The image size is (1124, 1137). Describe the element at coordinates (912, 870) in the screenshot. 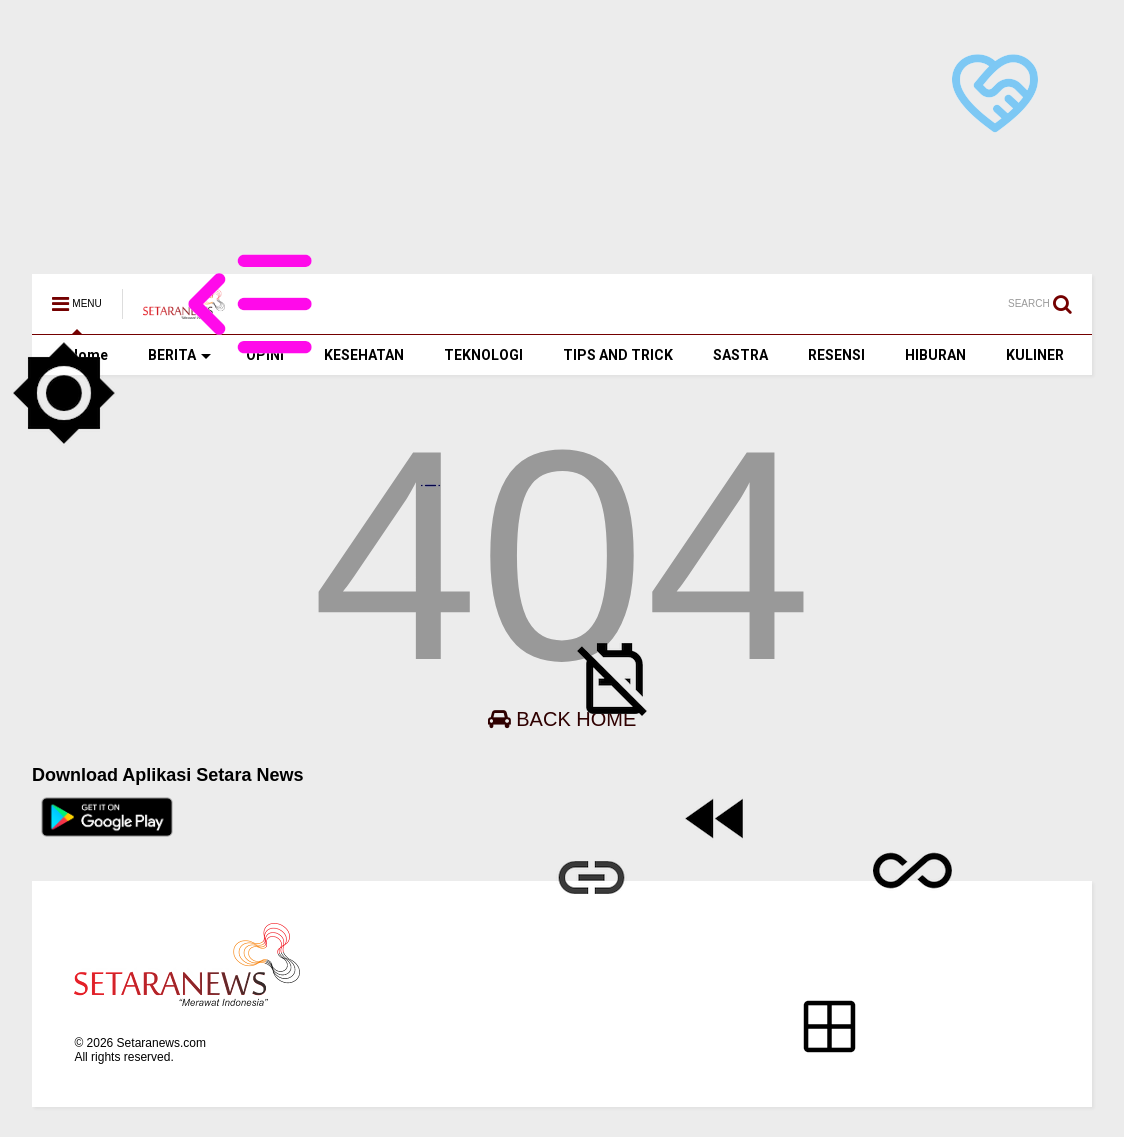

I see `indicates all-inclusive or unlimited features` at that location.